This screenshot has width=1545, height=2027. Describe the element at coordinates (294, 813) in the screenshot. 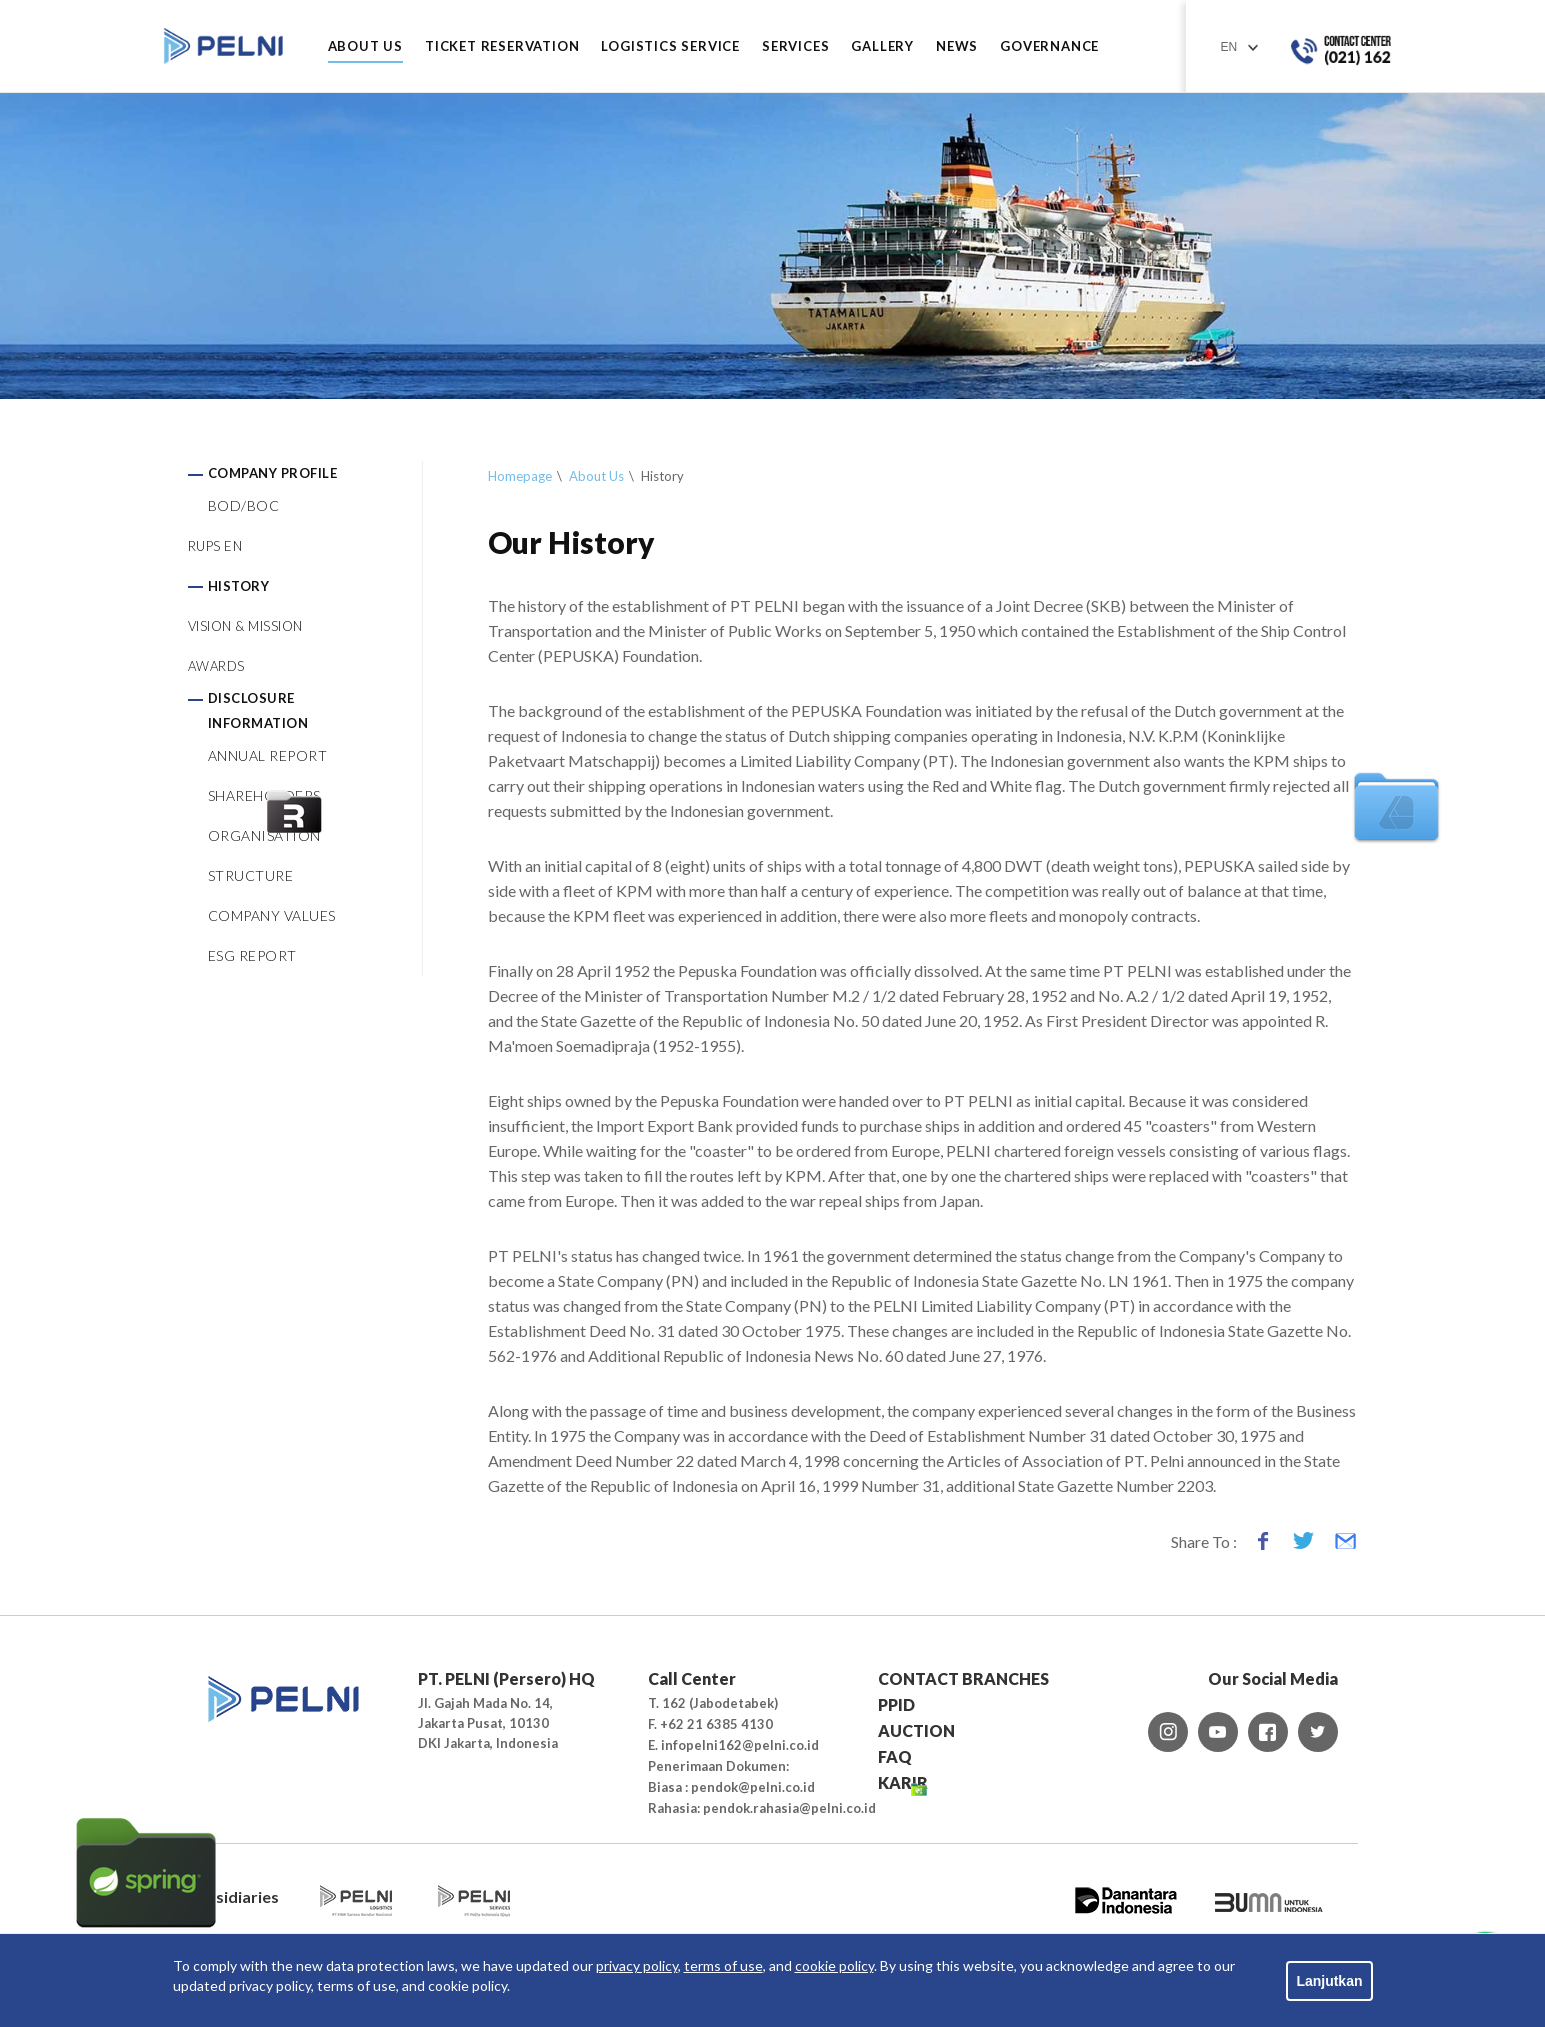

I see `open remix project folder` at that location.